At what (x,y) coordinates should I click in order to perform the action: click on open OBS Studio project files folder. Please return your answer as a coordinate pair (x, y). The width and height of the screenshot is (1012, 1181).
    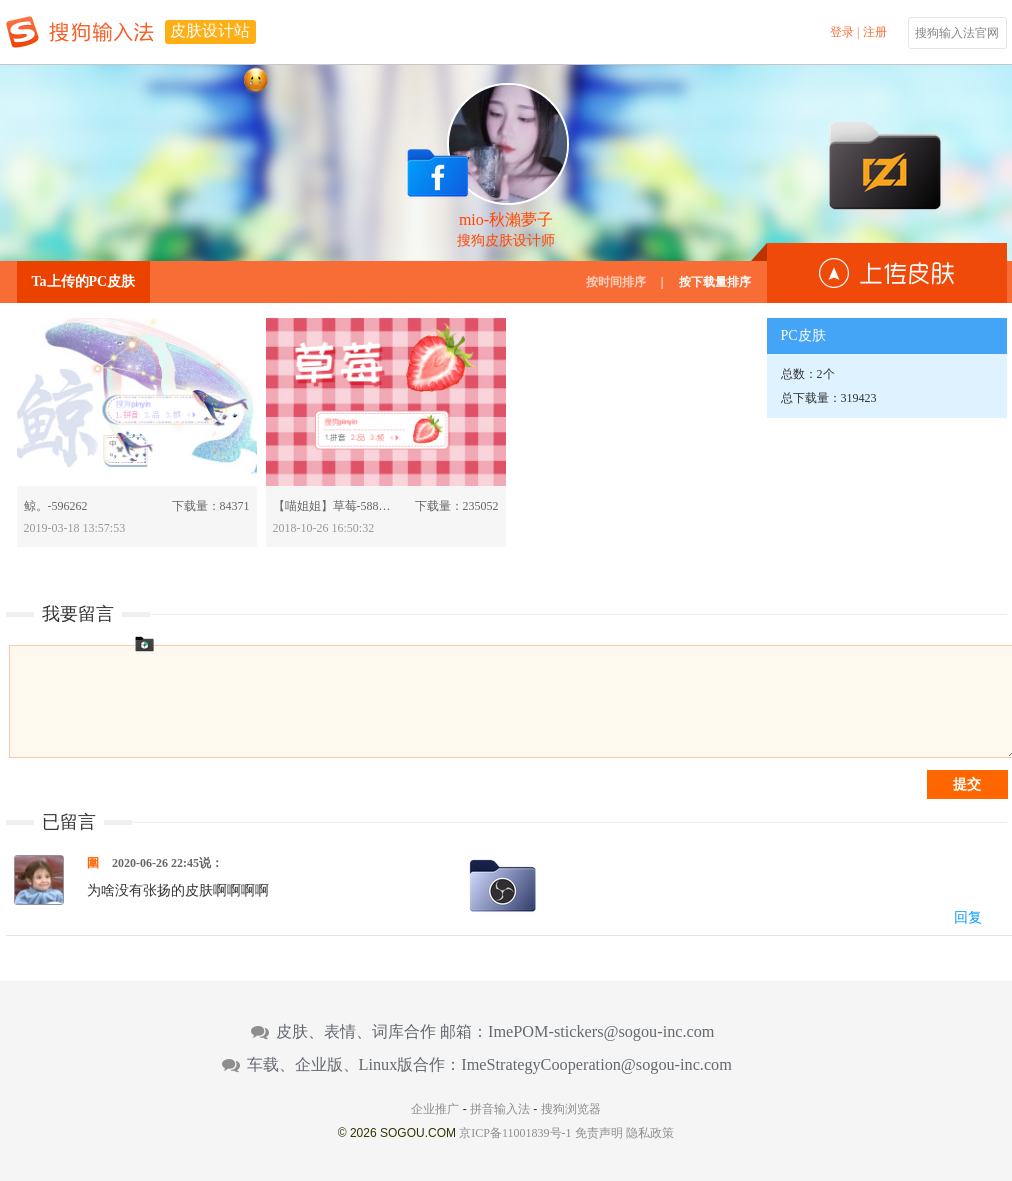
    Looking at the image, I should click on (502, 887).